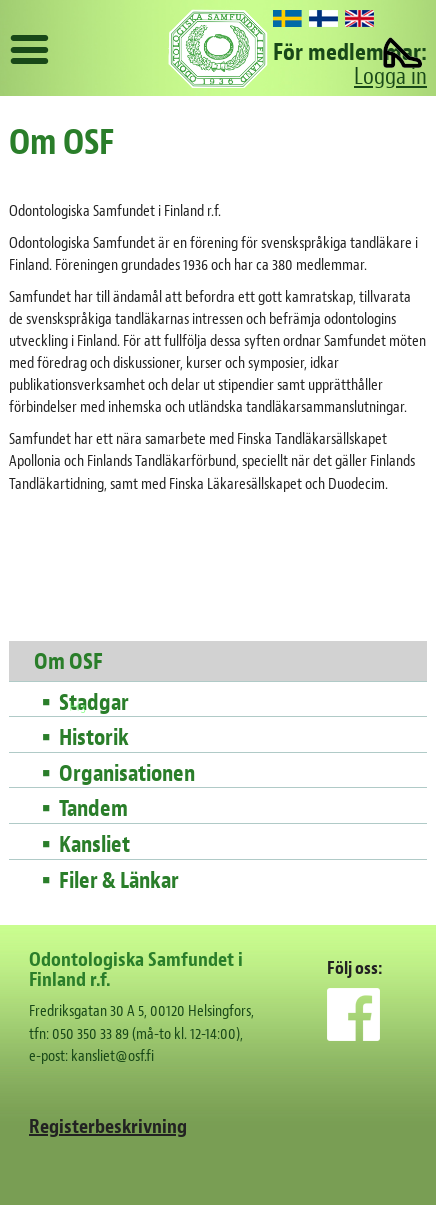  What do you see at coordinates (77, 707) in the screenshot?
I see `format text as heading level 3` at bounding box center [77, 707].